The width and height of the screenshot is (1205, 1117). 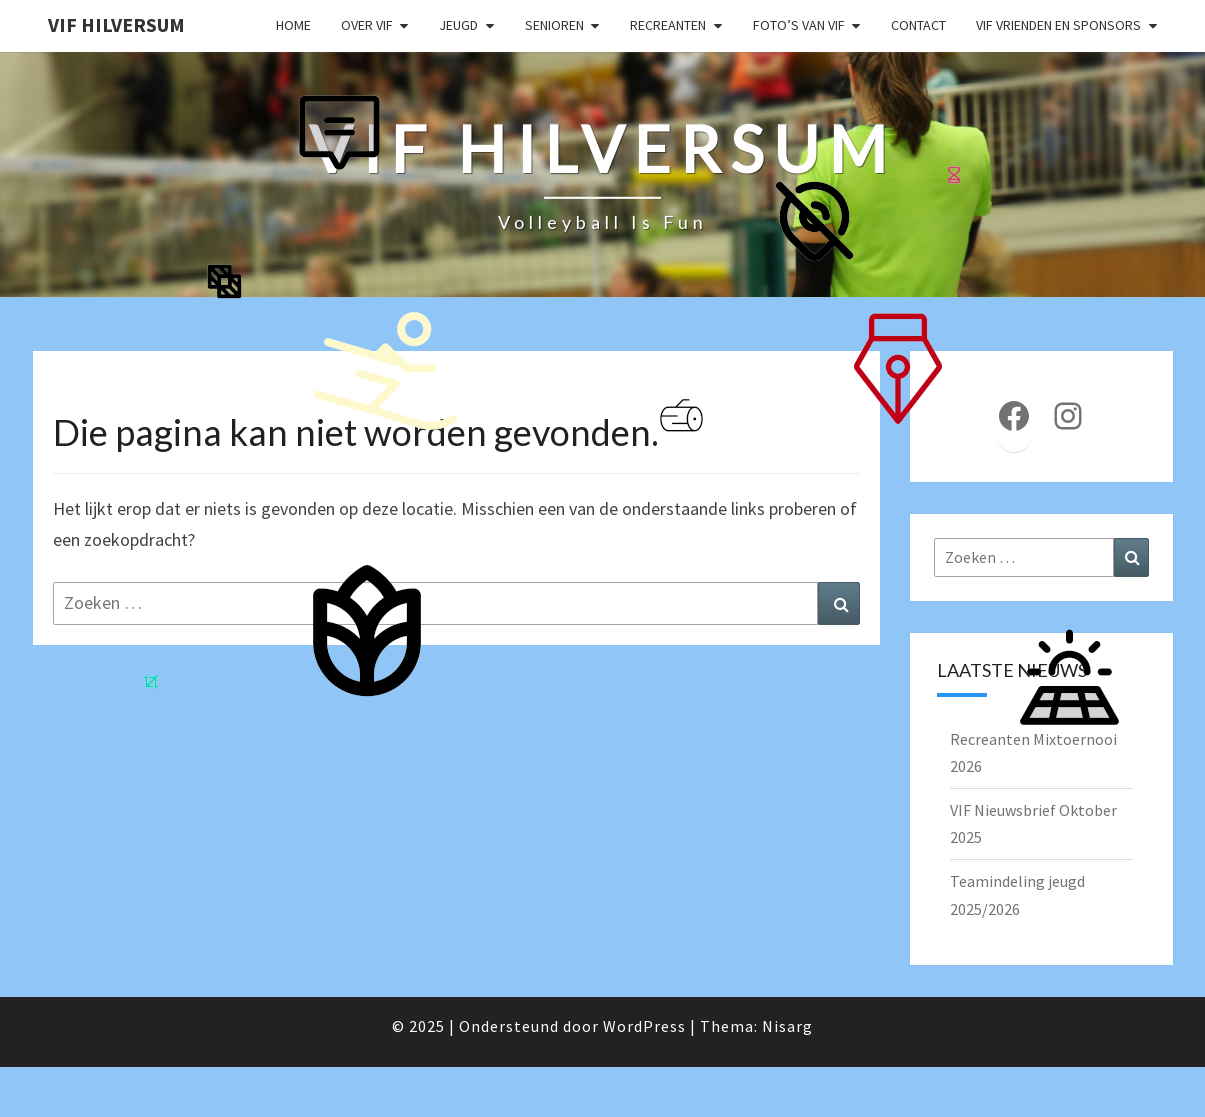 I want to click on indicates time is running low, so click(x=954, y=175).